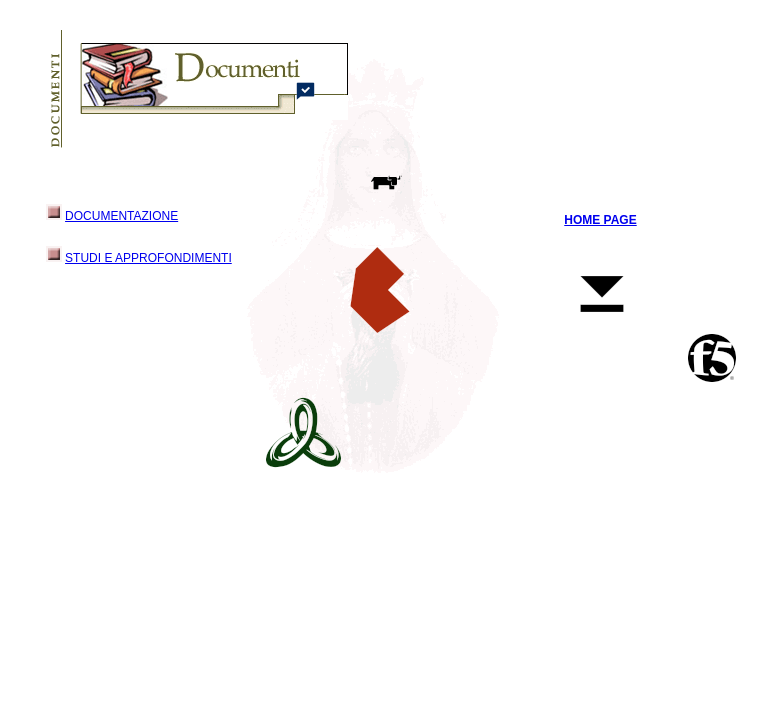 Image resolution: width=768 pixels, height=720 pixels. Describe the element at coordinates (305, 90) in the screenshot. I see `message sent successfully` at that location.